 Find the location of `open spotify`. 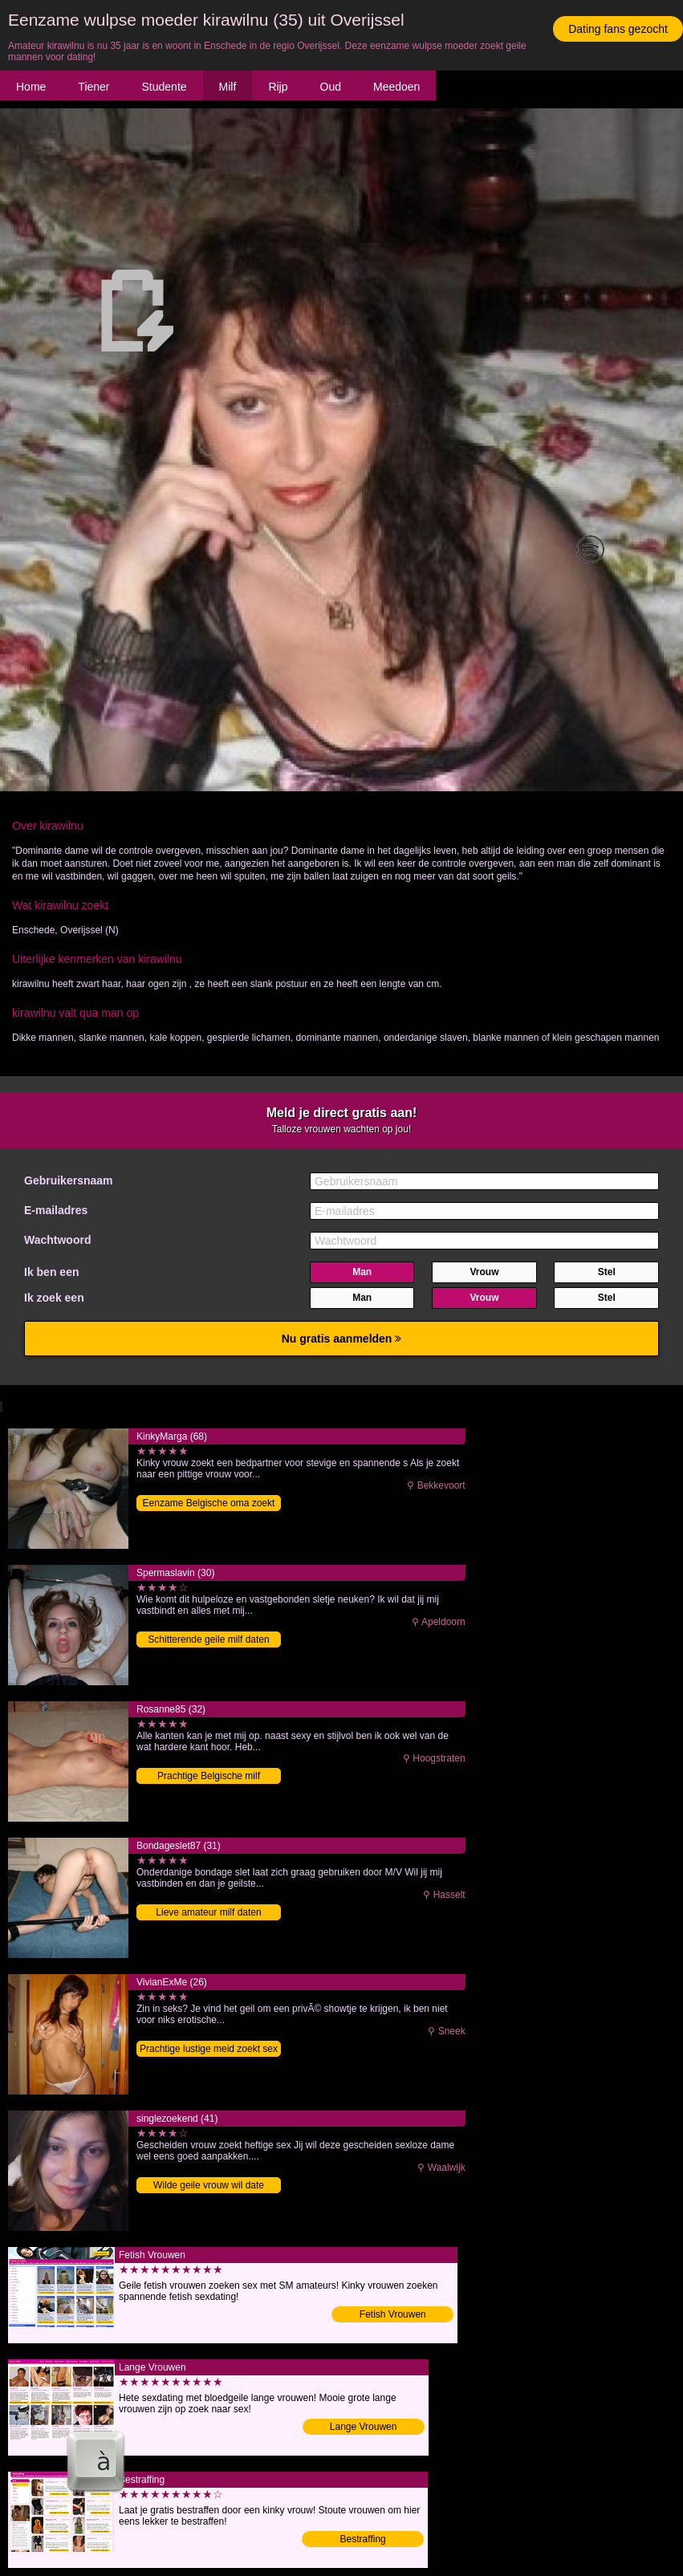

open spotify is located at coordinates (590, 549).